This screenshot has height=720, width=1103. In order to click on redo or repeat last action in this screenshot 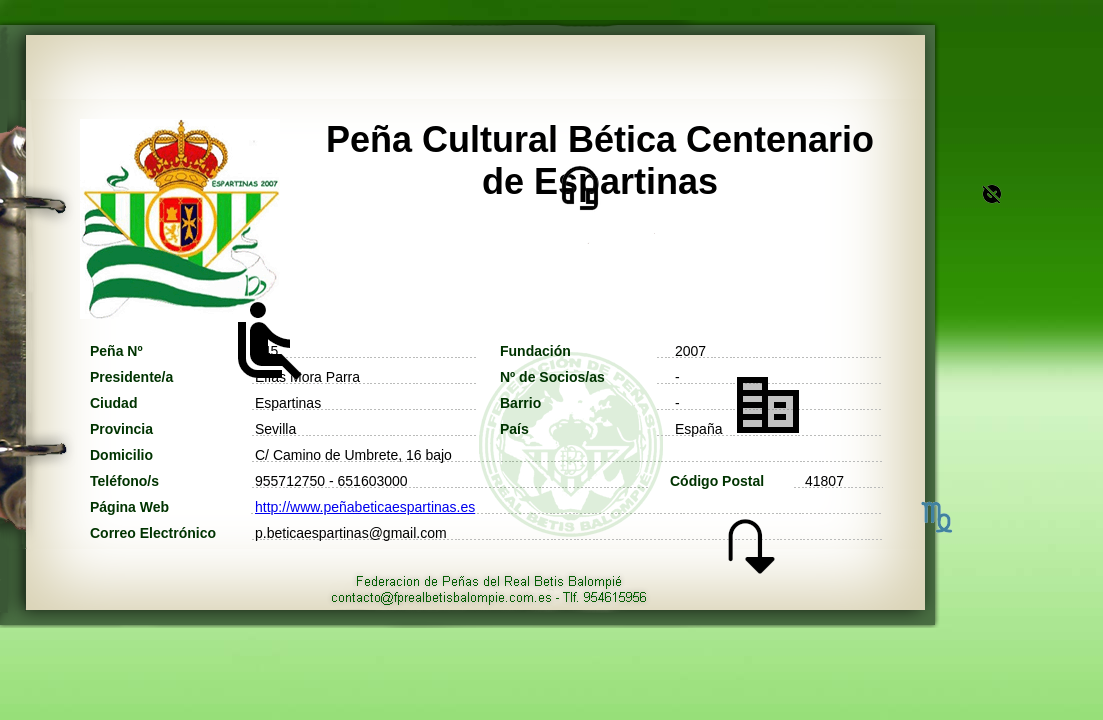, I will do `click(749, 546)`.